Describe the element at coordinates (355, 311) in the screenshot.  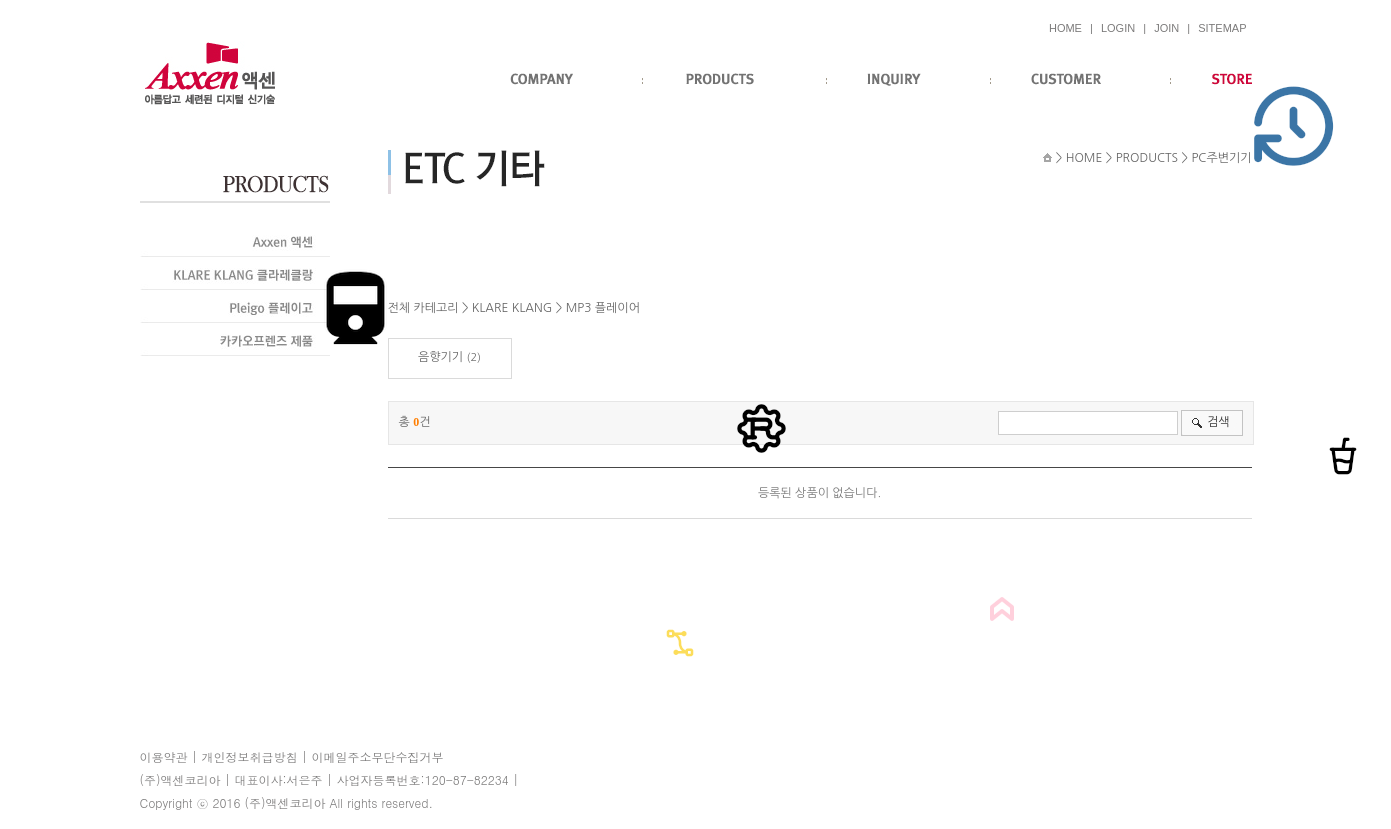
I see `get train or railway directions` at that location.